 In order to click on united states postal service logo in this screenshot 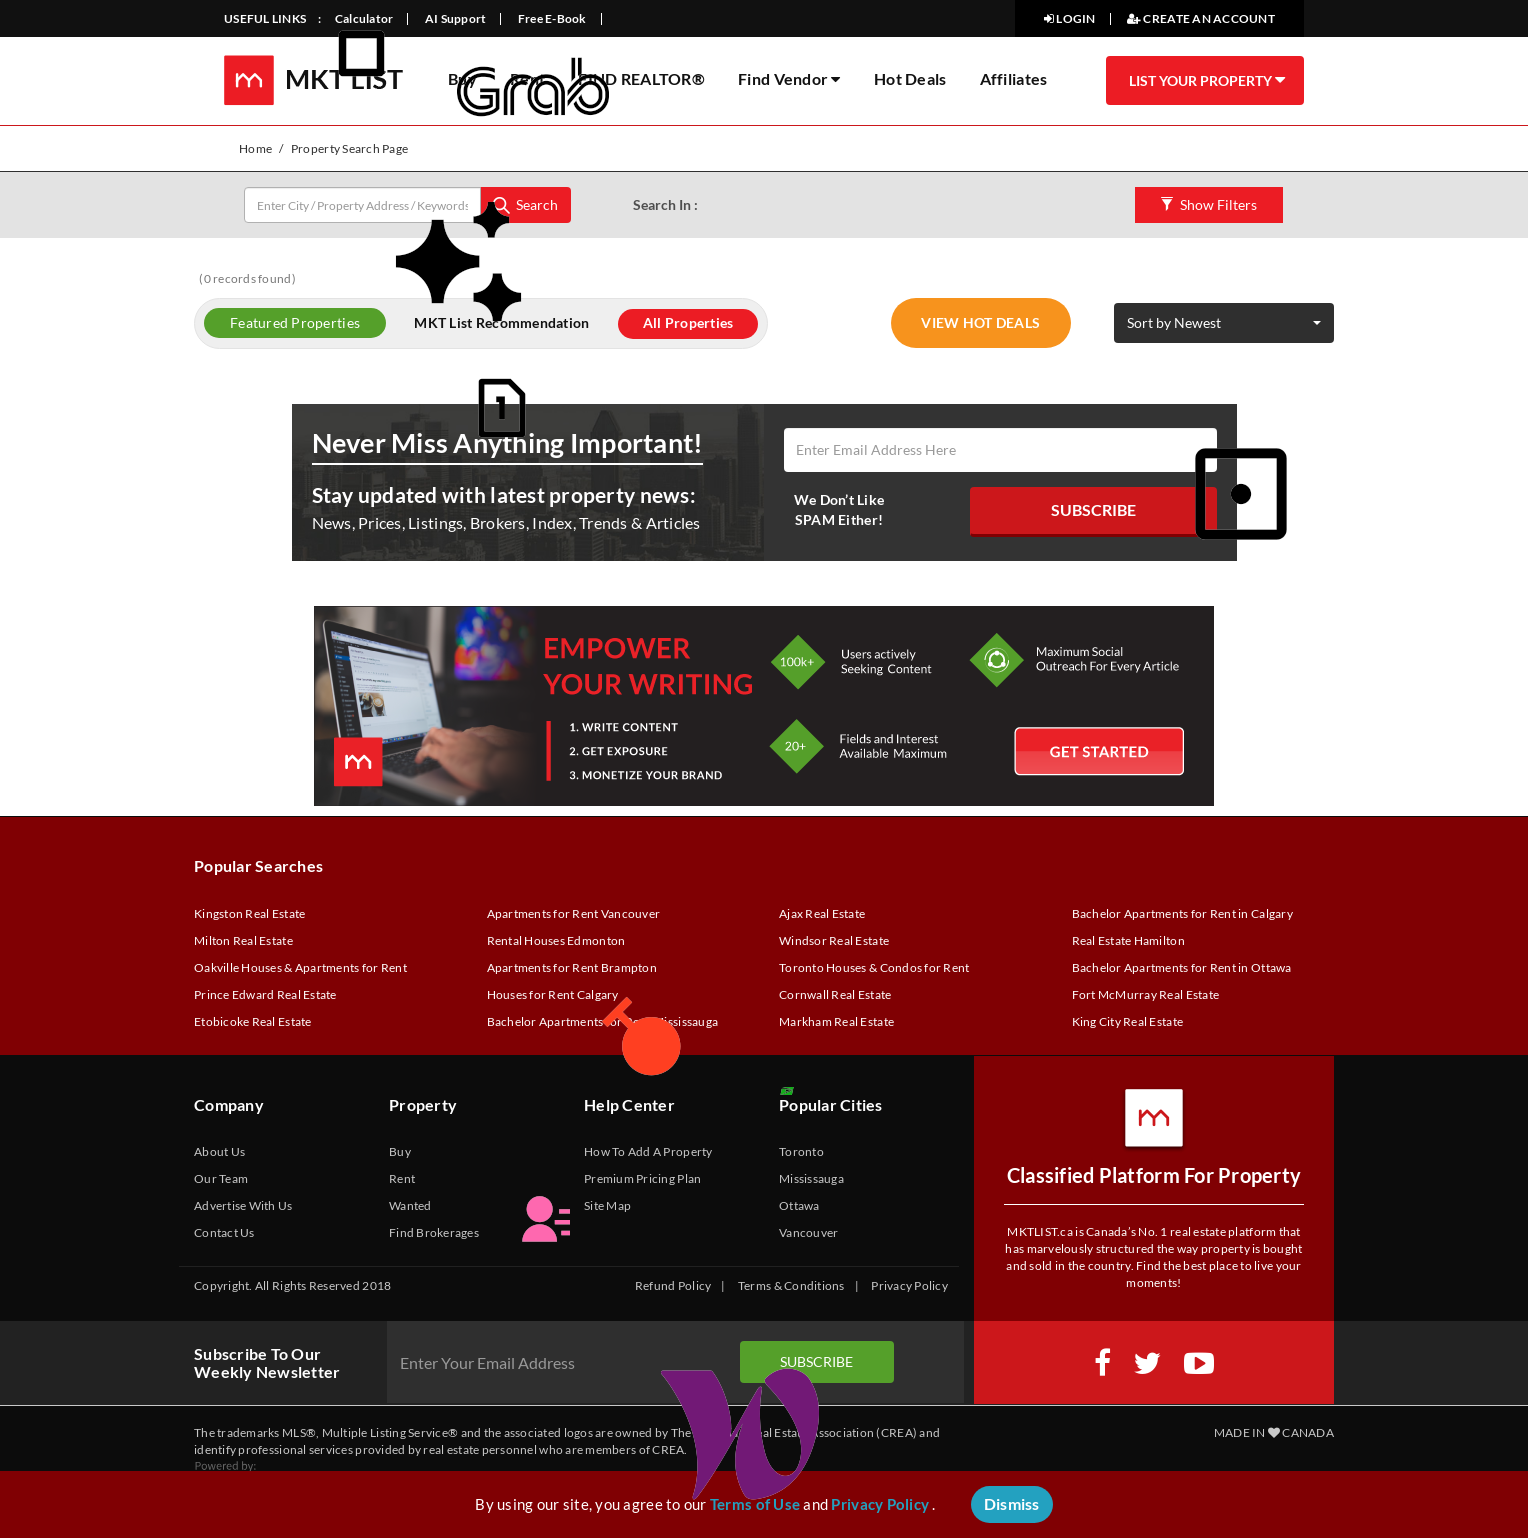, I will do `click(787, 1091)`.